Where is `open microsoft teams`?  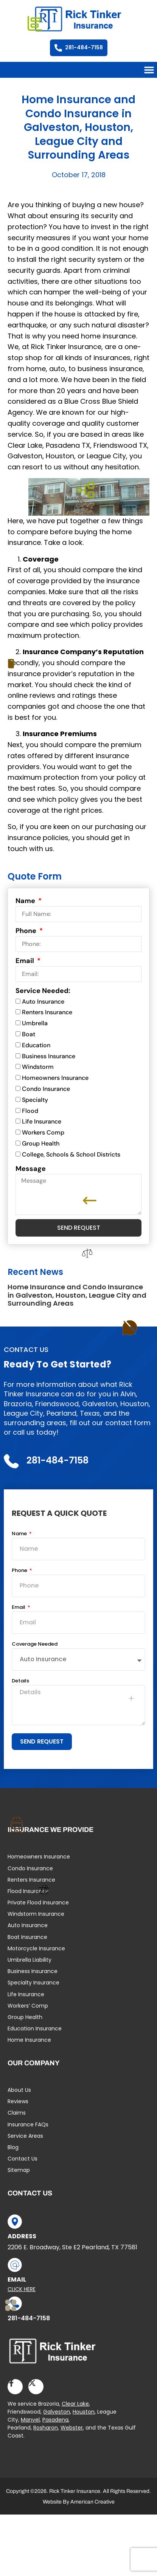
open microsoft teams is located at coordinates (44, 1890).